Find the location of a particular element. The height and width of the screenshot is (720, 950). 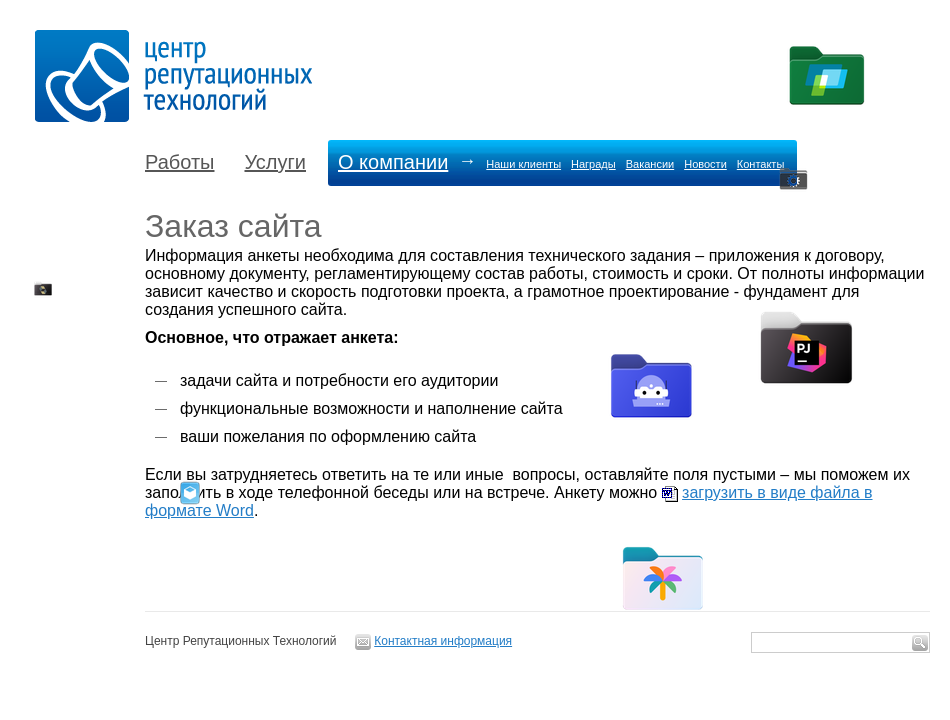

open jquery mobile project folder is located at coordinates (826, 77).